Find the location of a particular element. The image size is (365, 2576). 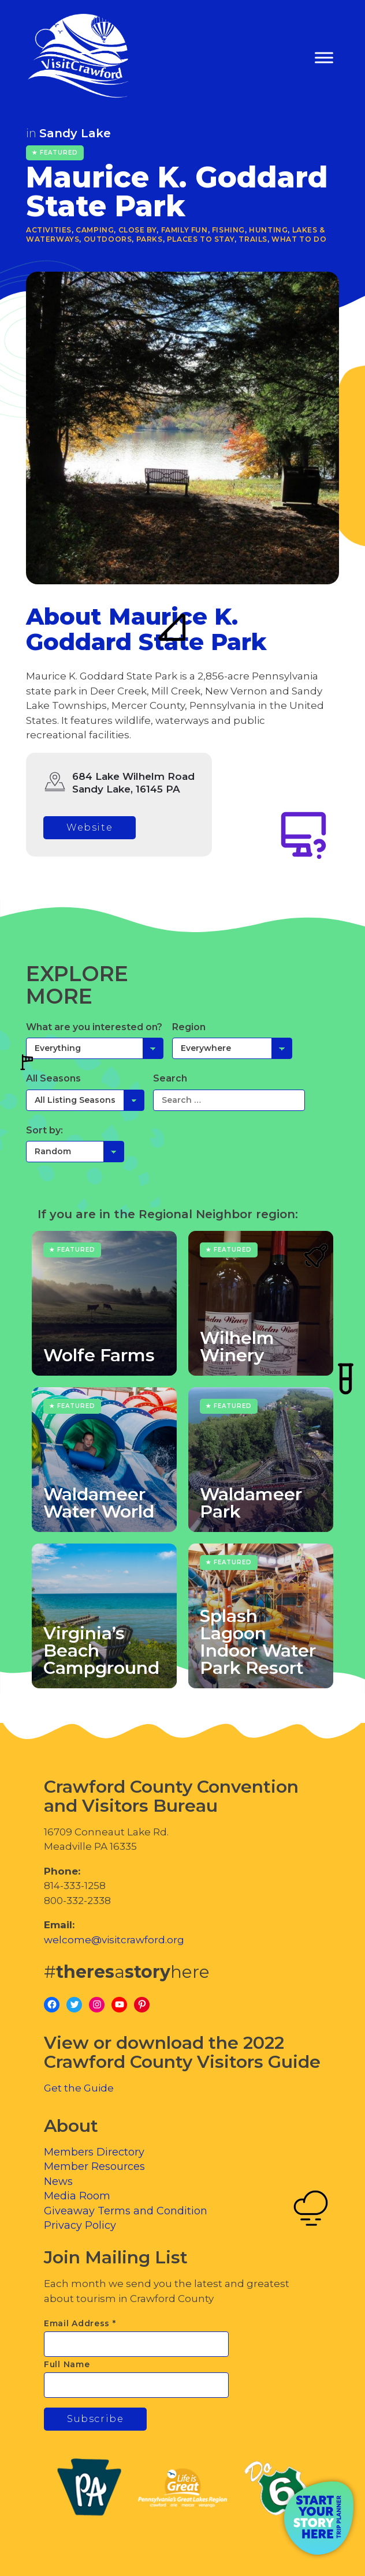

indicates weak cellular signal strength (2 bars) is located at coordinates (172, 627).